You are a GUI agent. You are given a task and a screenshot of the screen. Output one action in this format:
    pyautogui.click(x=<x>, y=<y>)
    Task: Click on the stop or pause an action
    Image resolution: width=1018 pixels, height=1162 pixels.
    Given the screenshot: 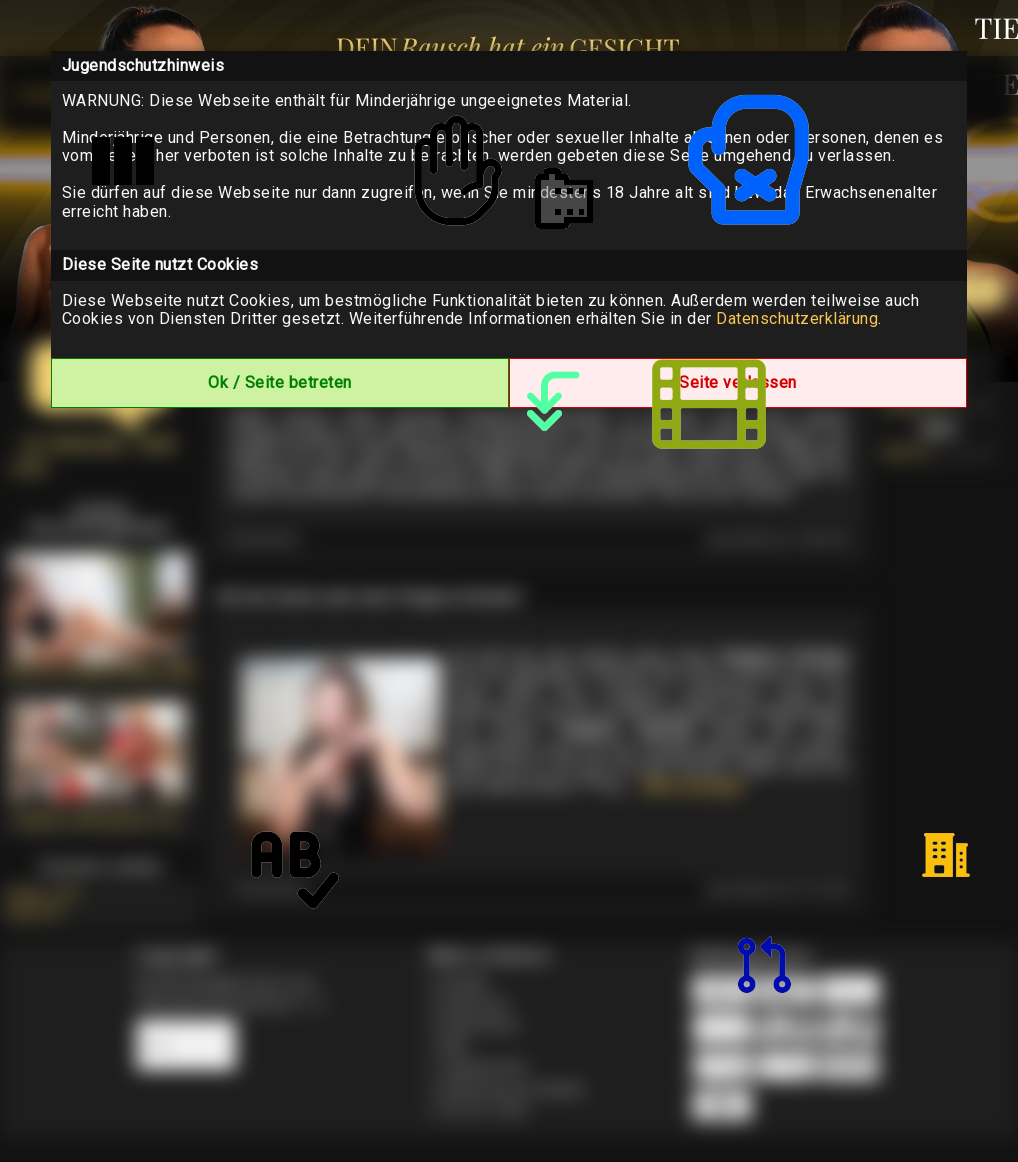 What is the action you would take?
    pyautogui.click(x=458, y=170)
    